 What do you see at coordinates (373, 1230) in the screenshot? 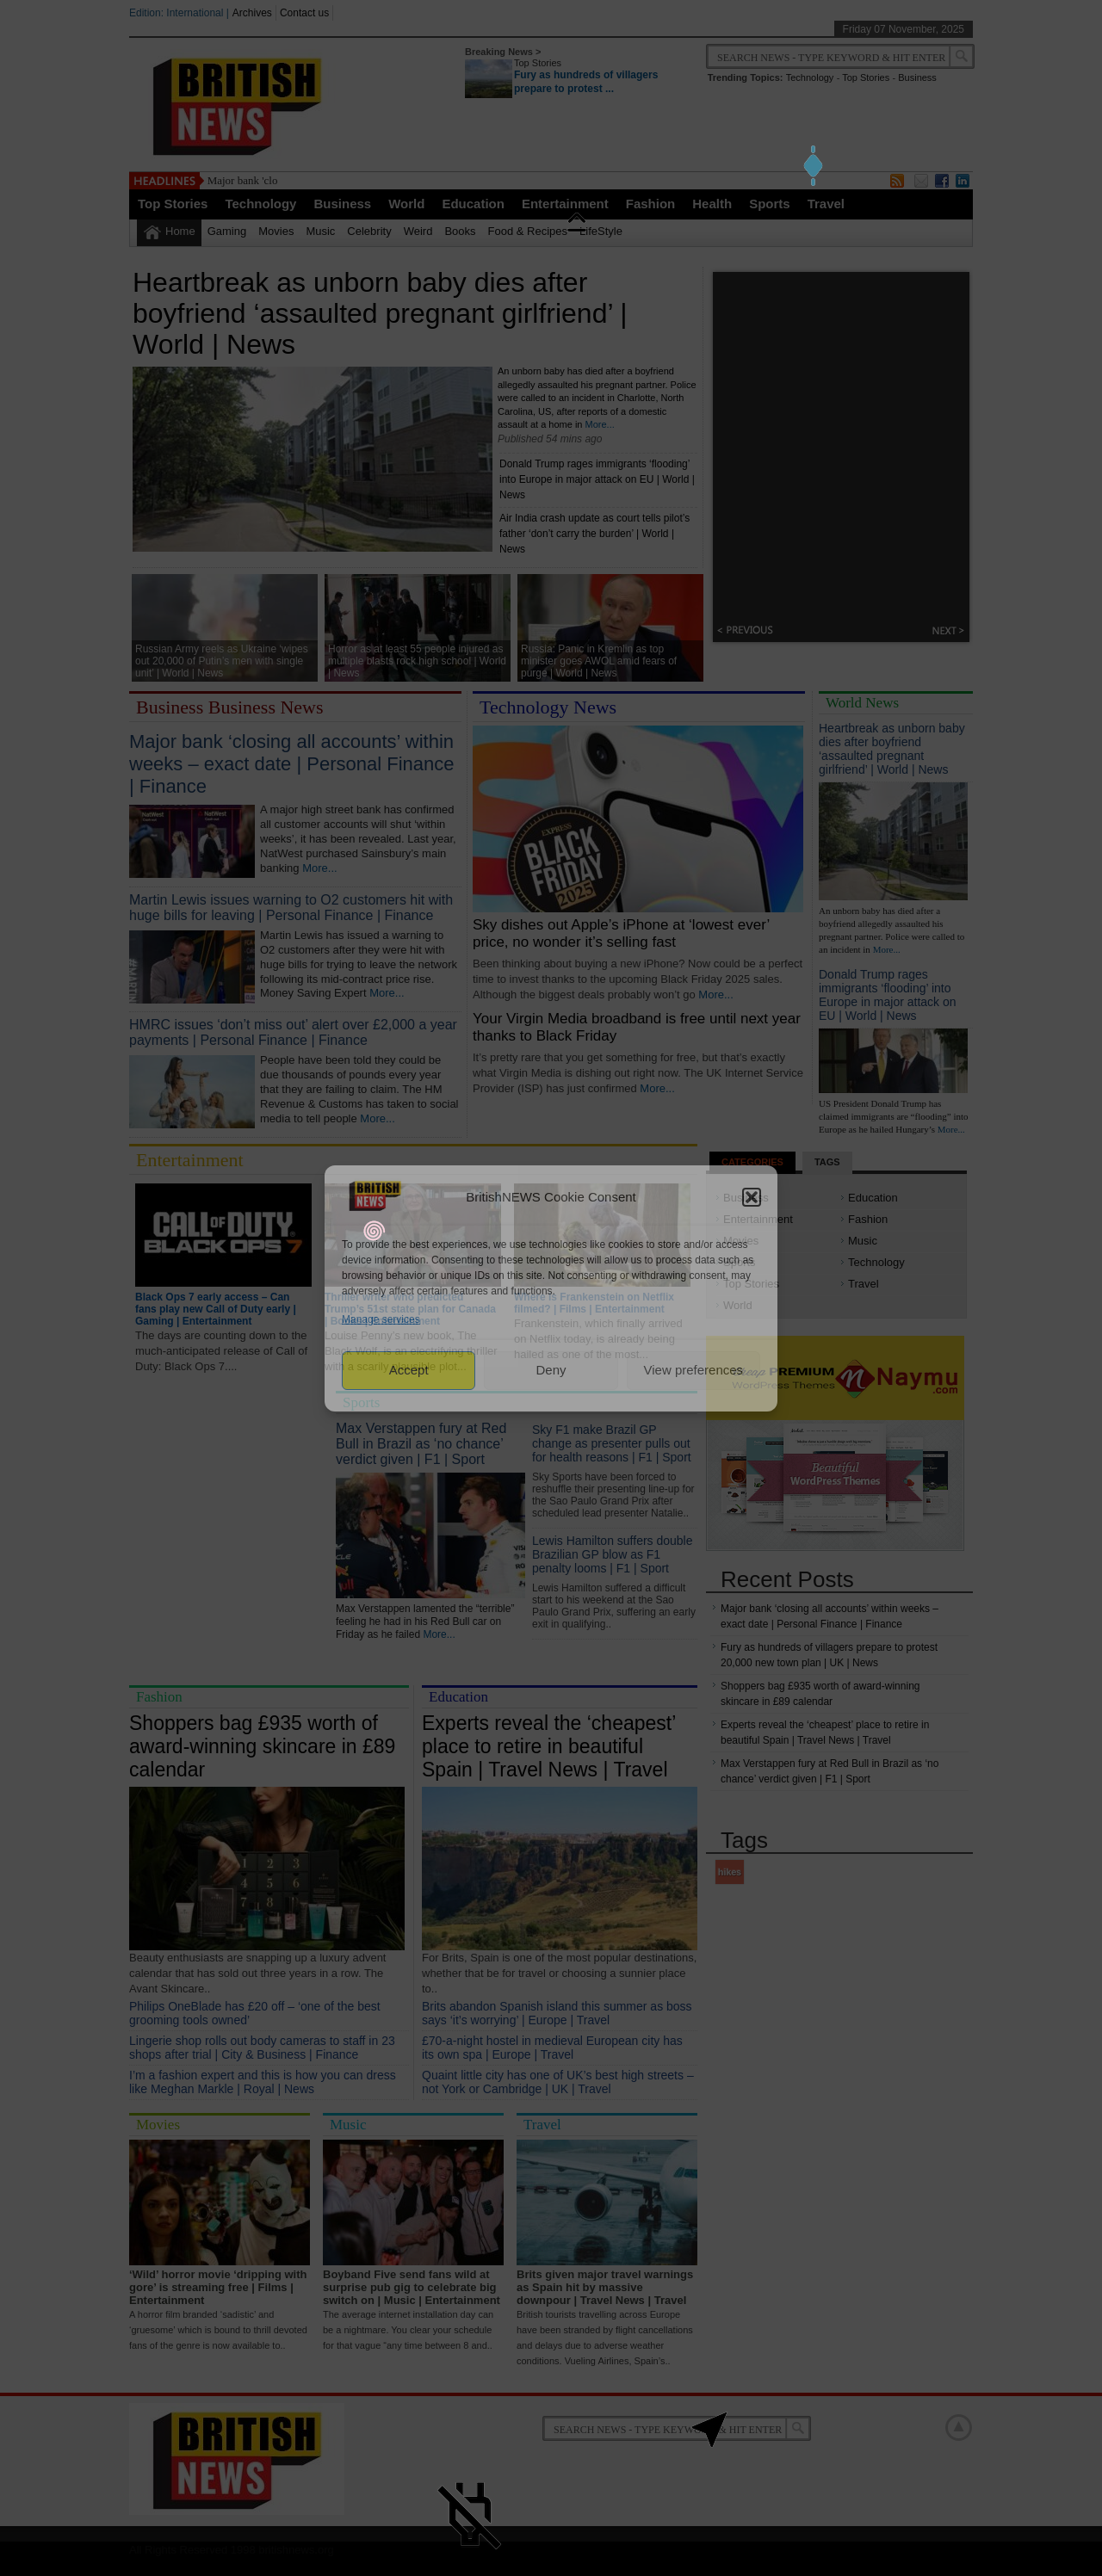
I see `indicates loading or processing in progress` at bounding box center [373, 1230].